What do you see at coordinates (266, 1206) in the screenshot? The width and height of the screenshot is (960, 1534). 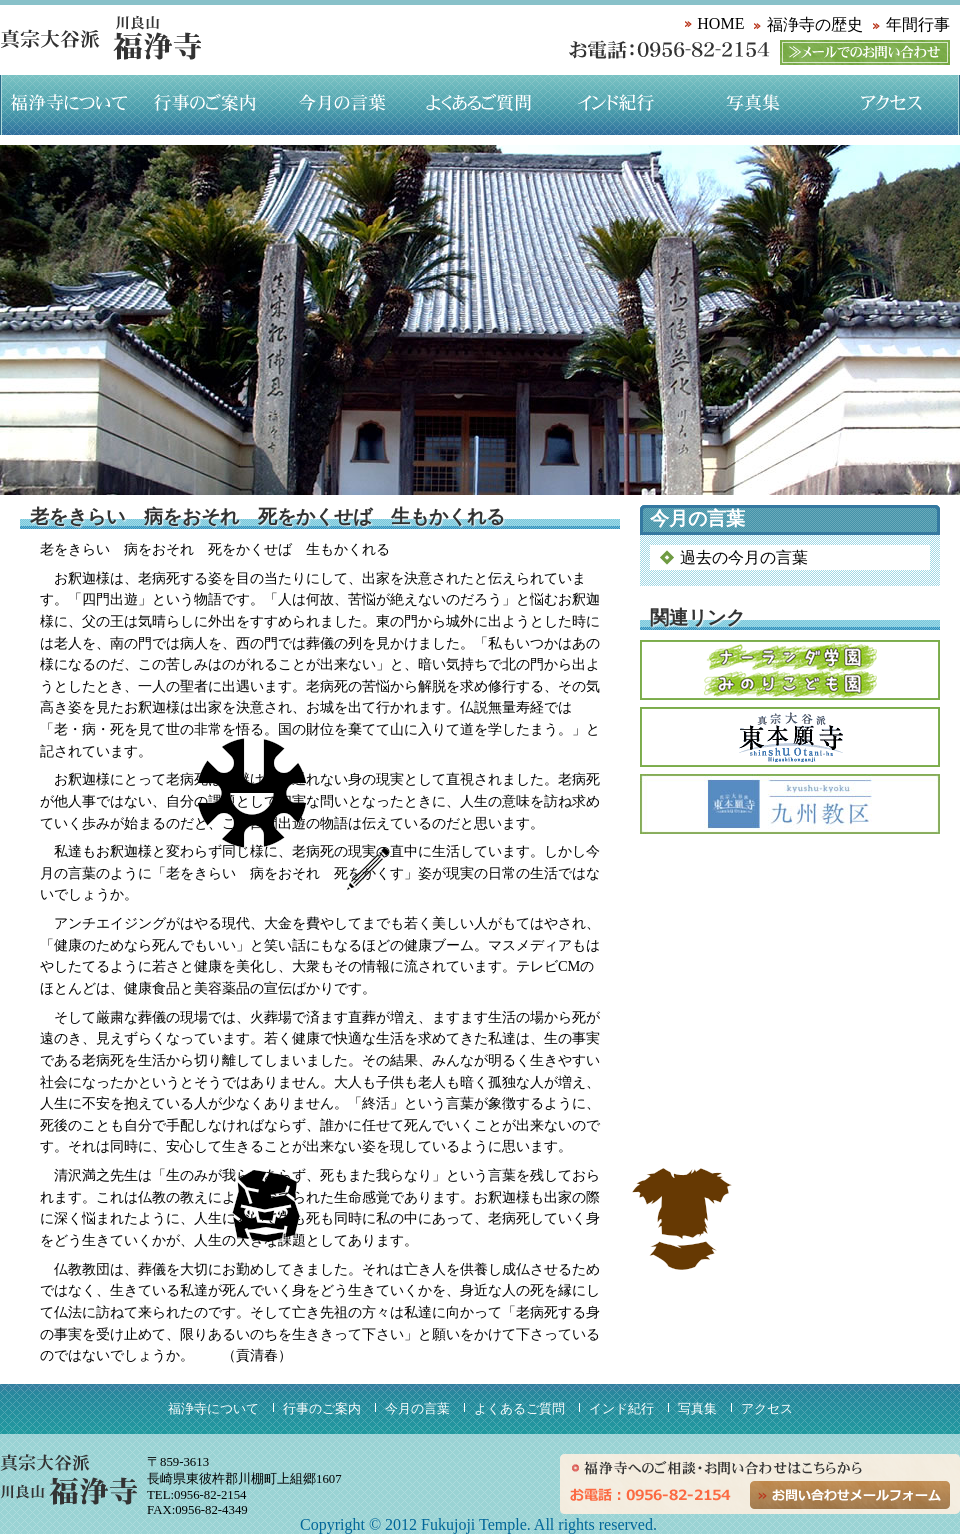 I see `select golem character or unit` at bounding box center [266, 1206].